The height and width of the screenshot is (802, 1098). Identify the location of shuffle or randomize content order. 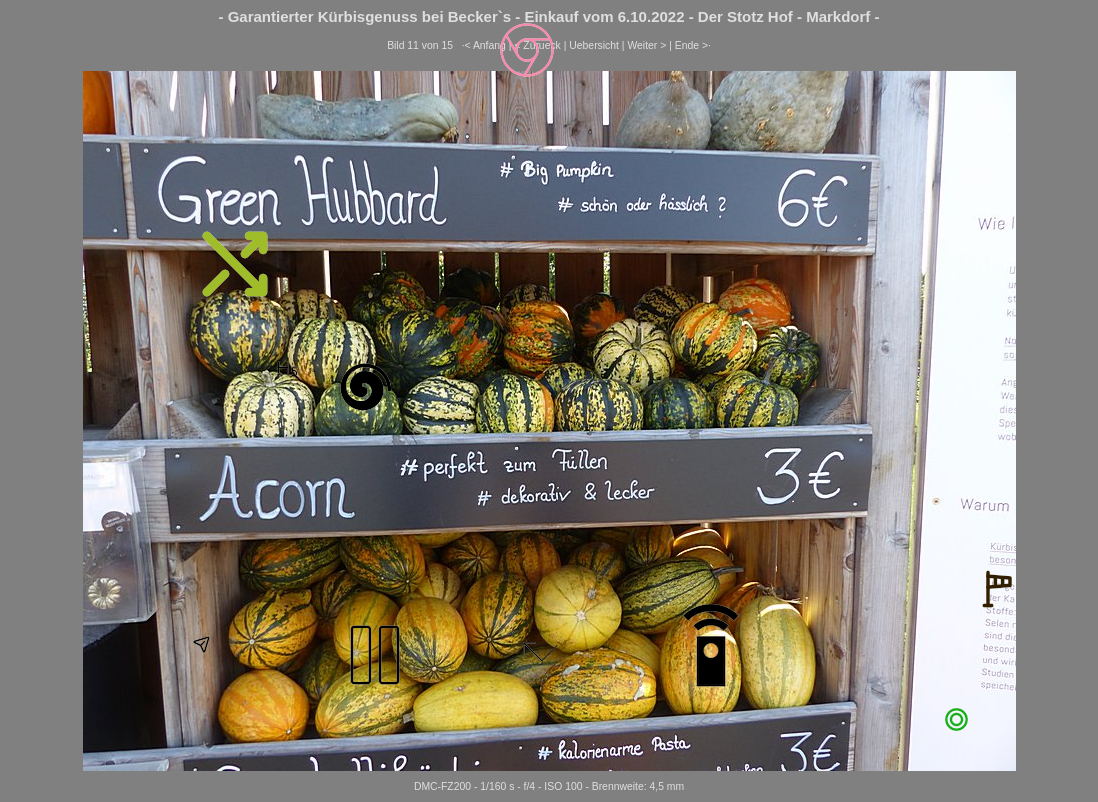
(235, 264).